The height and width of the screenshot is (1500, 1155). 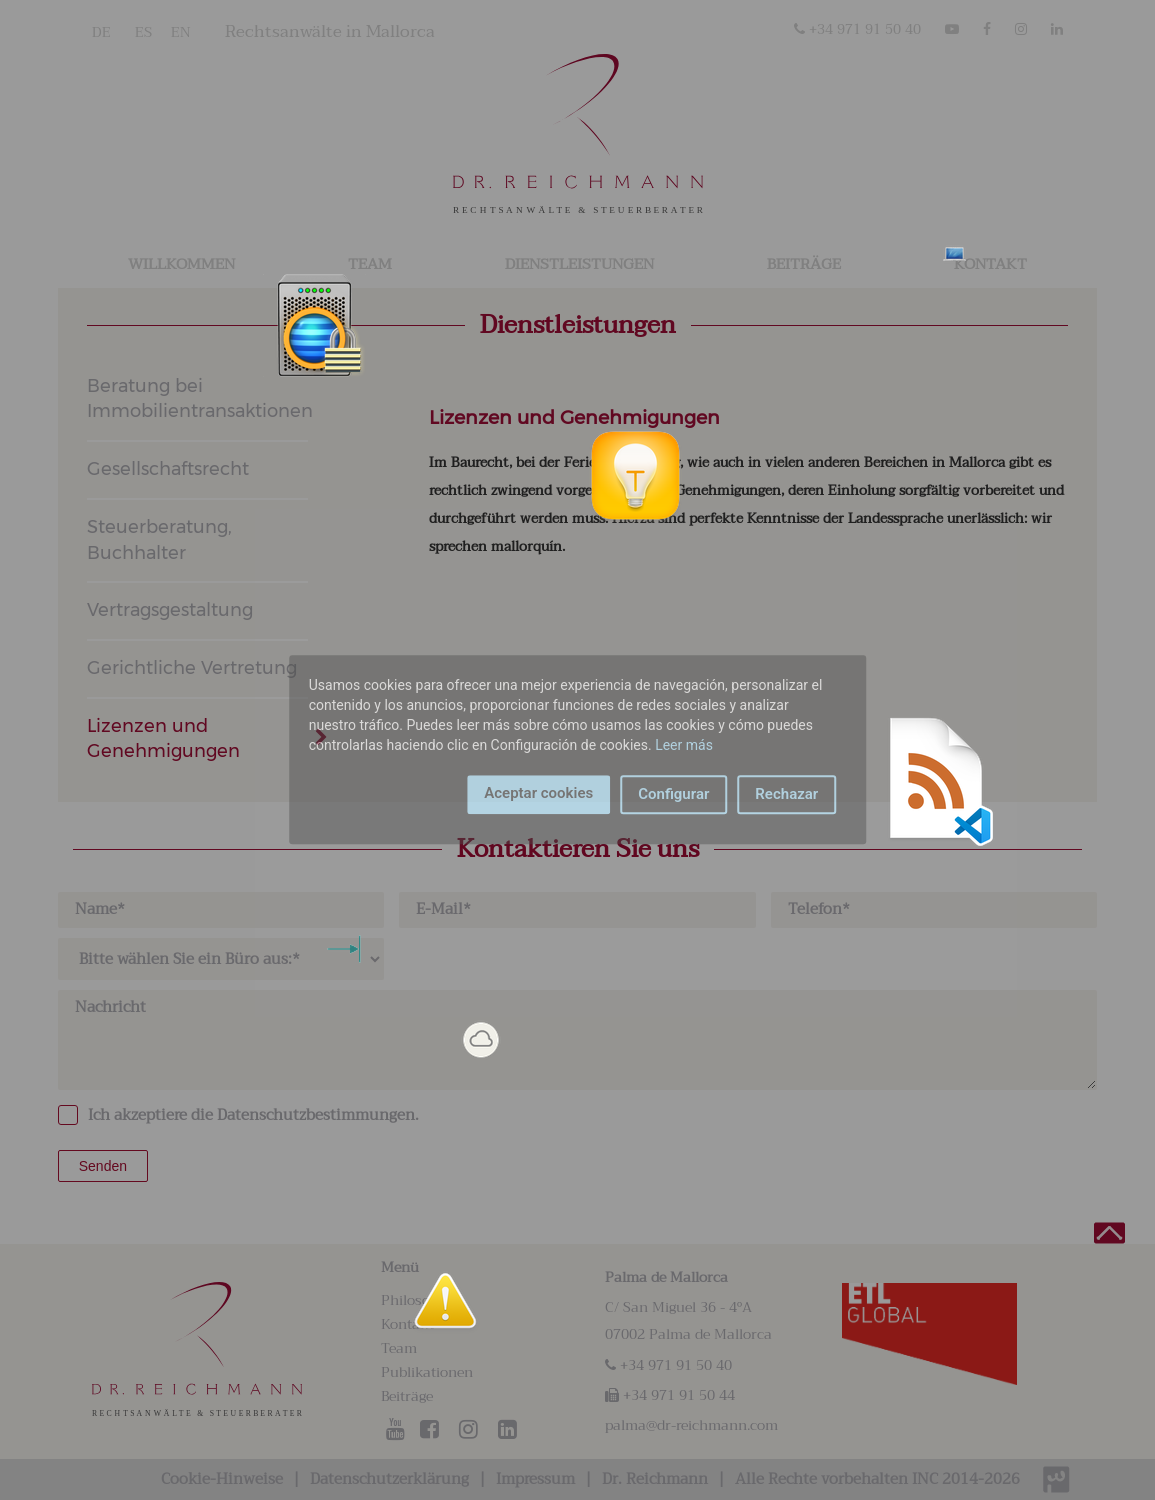 I want to click on represents a macbook pro device in system settings, so click(x=954, y=253).